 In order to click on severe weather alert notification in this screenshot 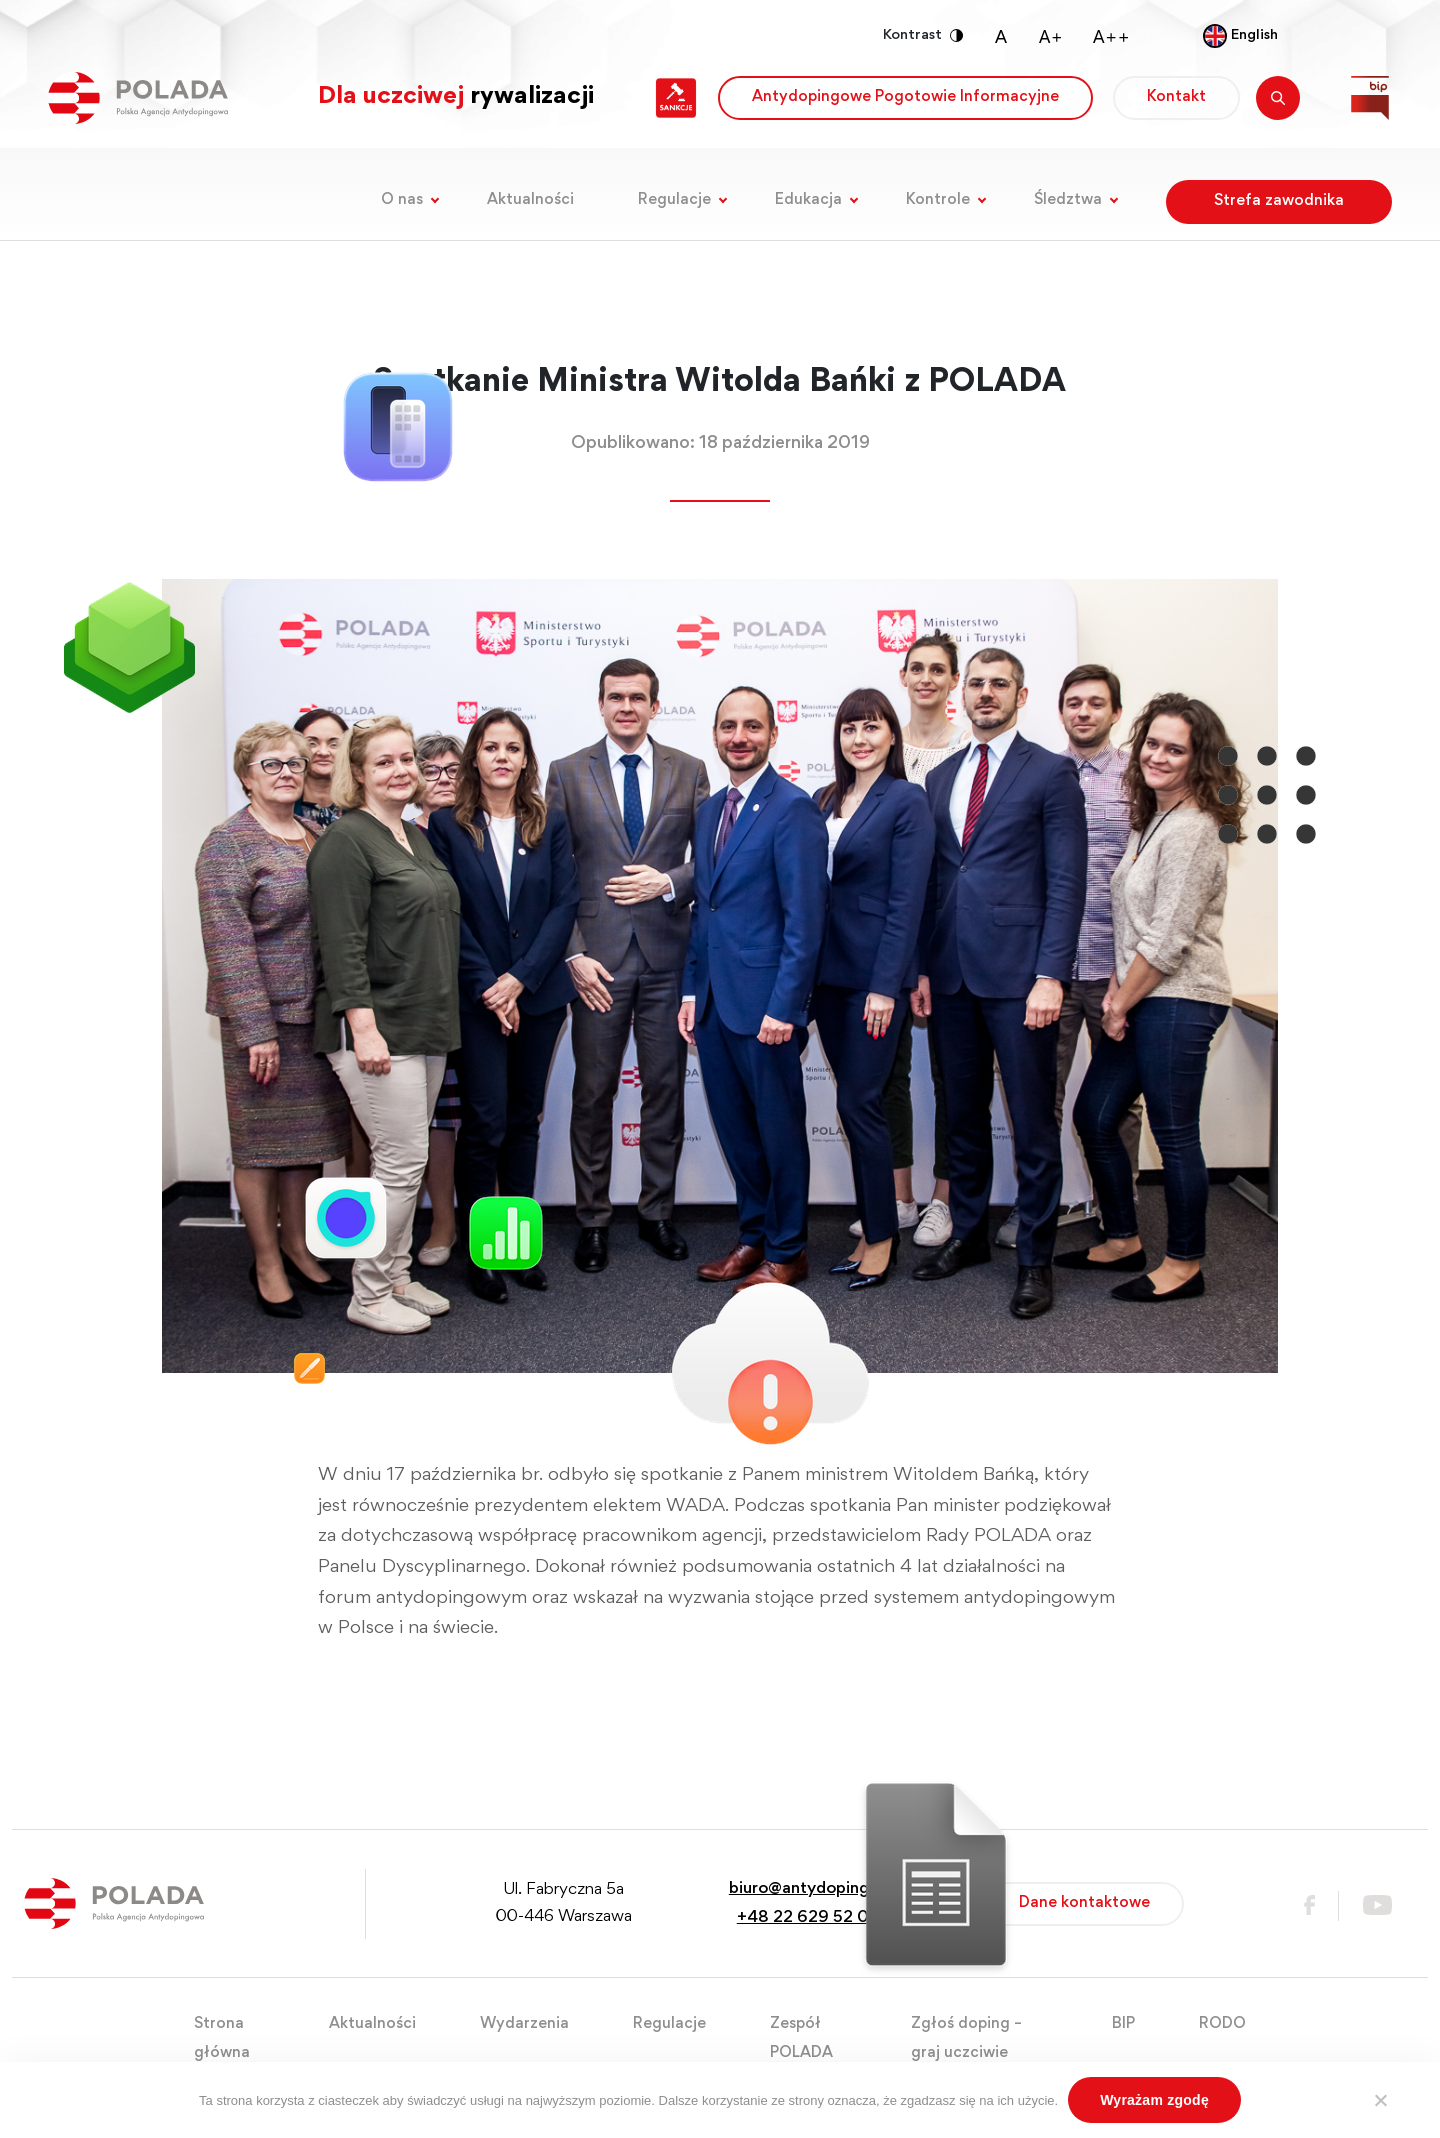, I will do `click(770, 1363)`.